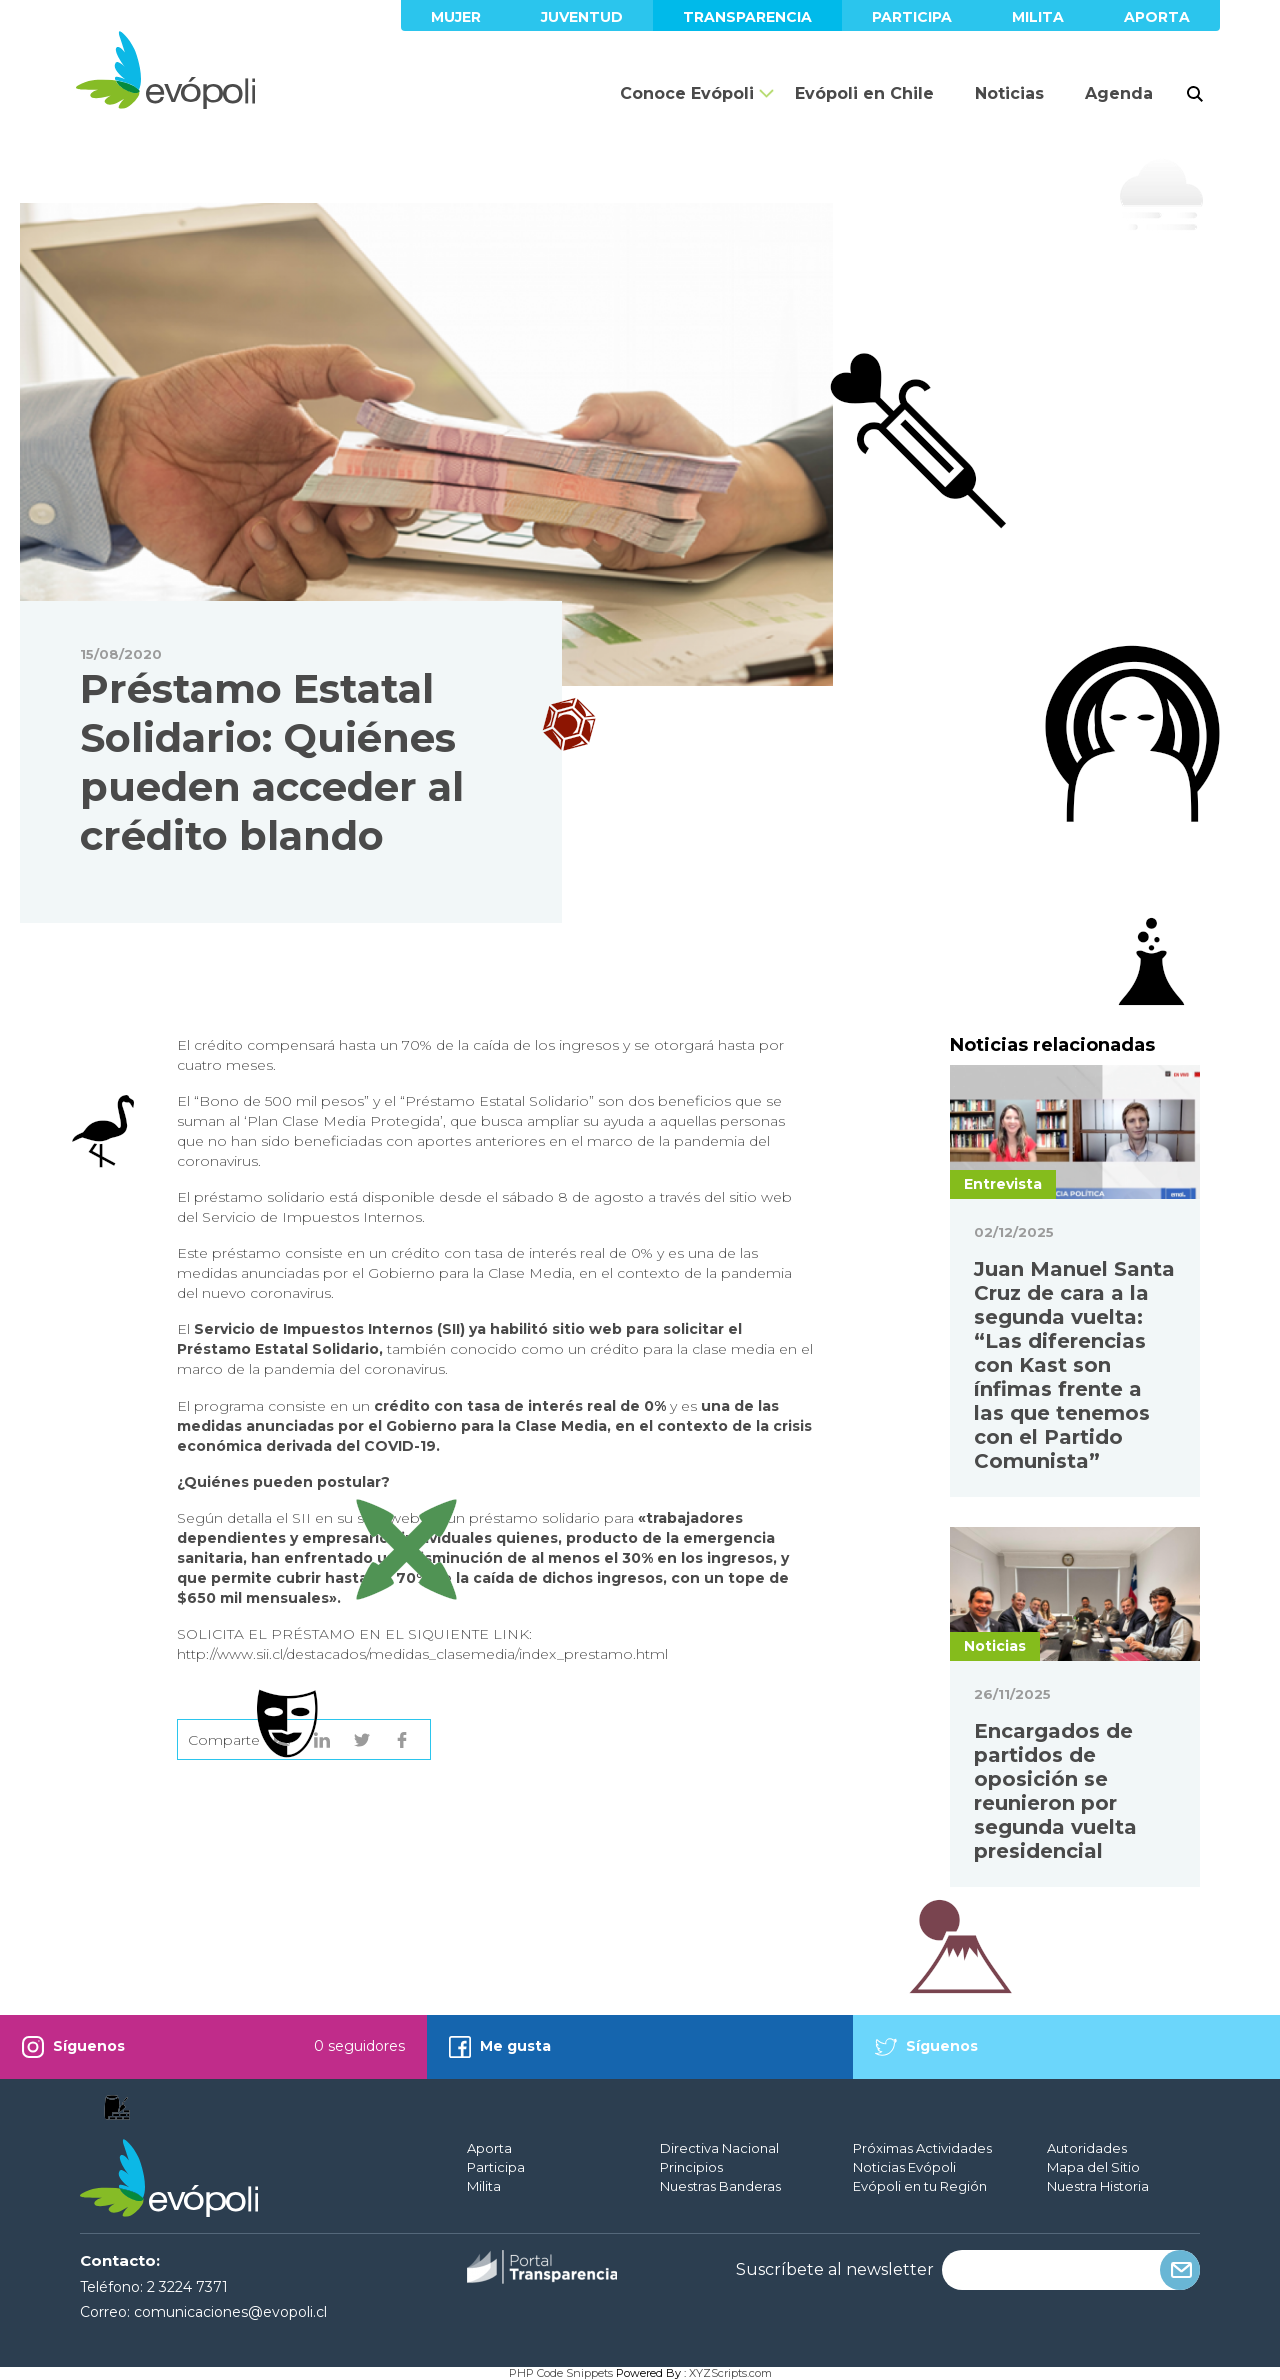  What do you see at coordinates (1161, 194) in the screenshot?
I see `indicates foggy weather conditions` at bounding box center [1161, 194].